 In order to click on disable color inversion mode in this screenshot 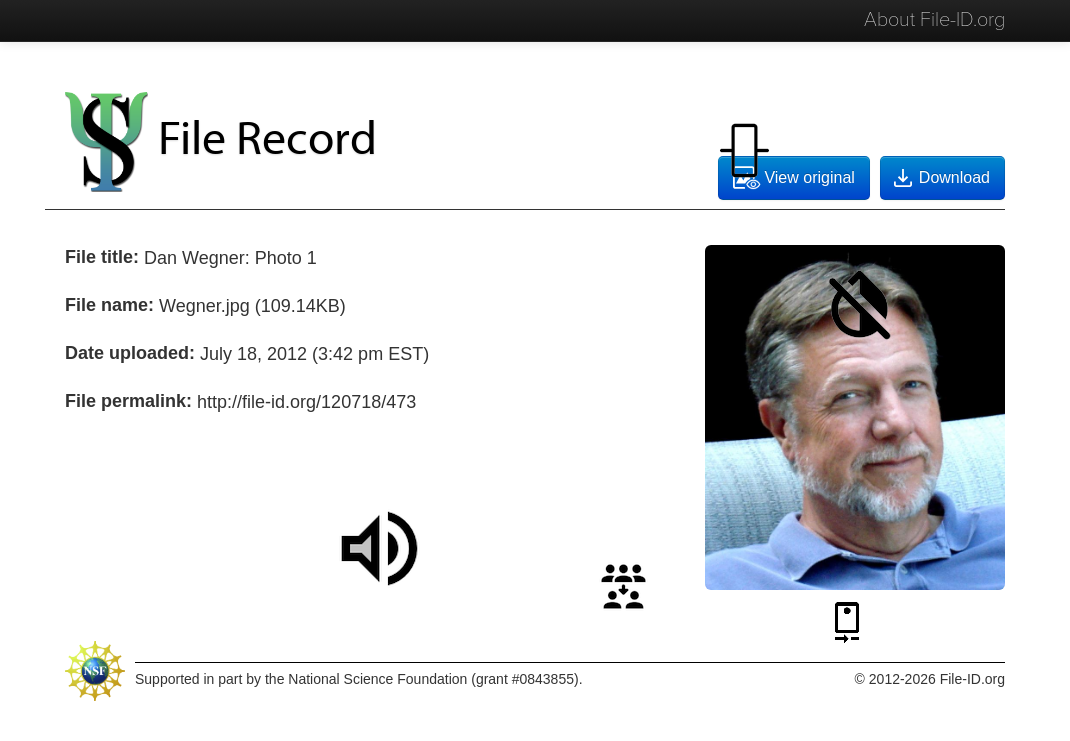, I will do `click(859, 303)`.